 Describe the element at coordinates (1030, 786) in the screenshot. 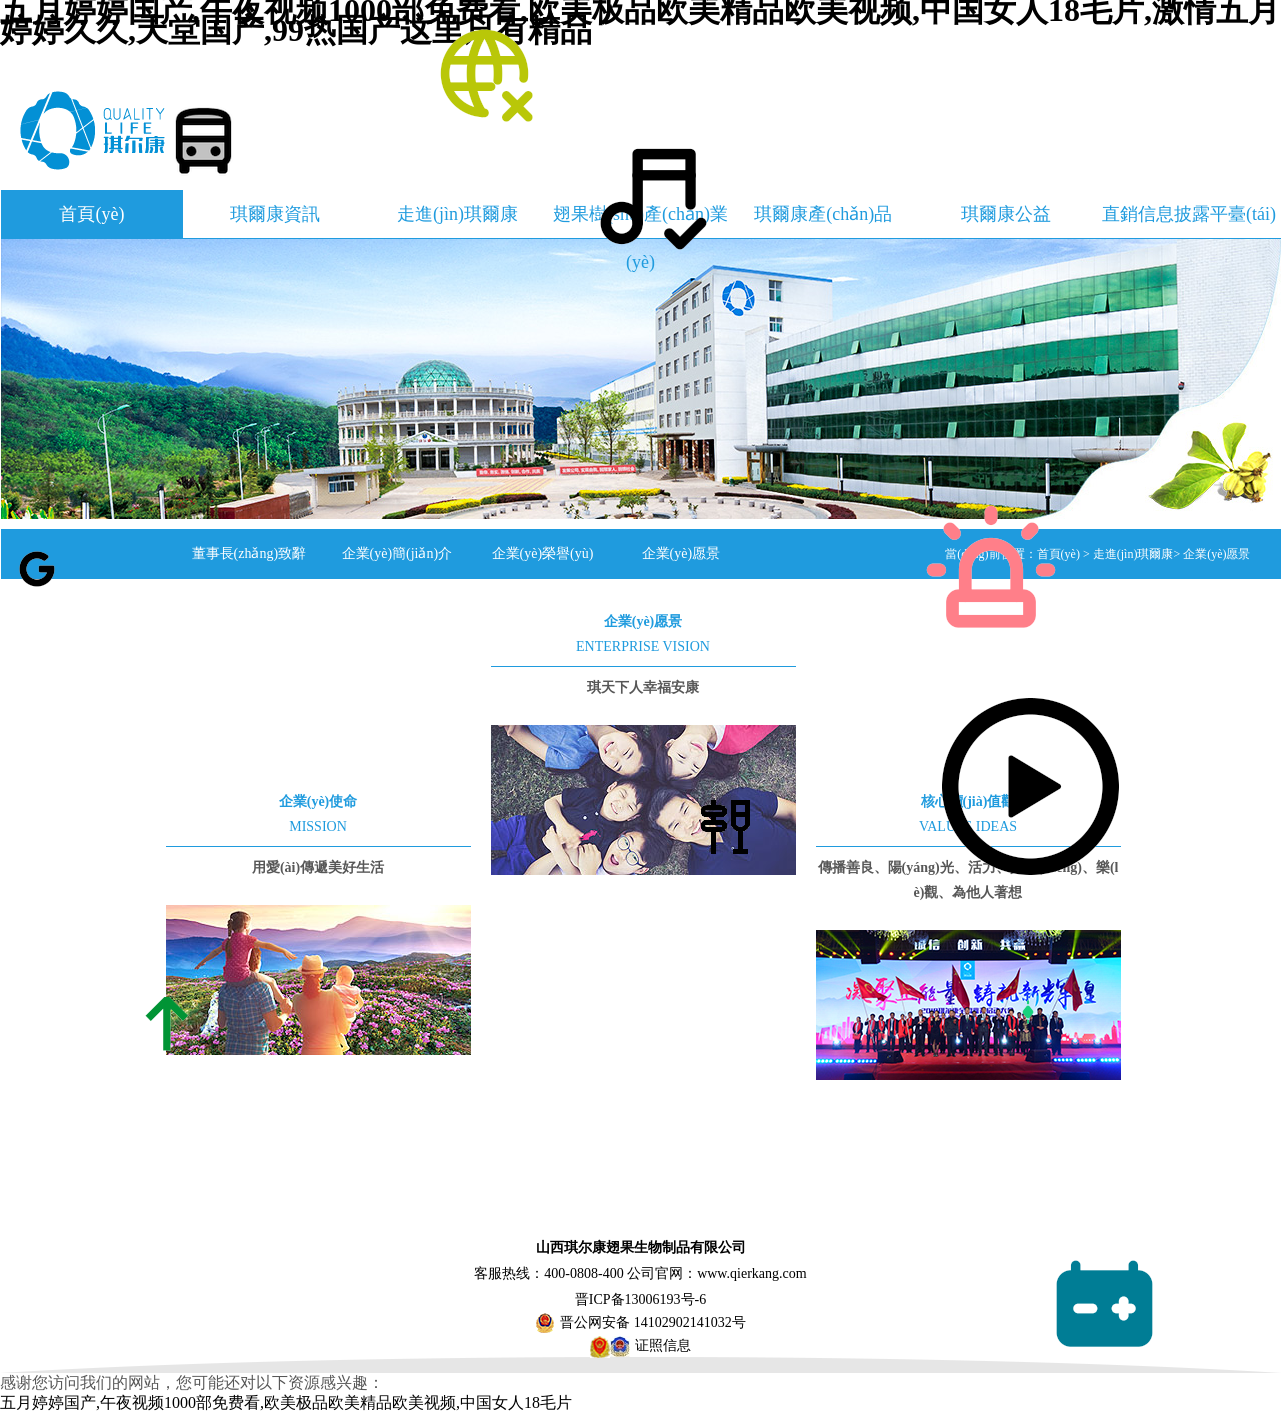

I see `play media or video content` at that location.